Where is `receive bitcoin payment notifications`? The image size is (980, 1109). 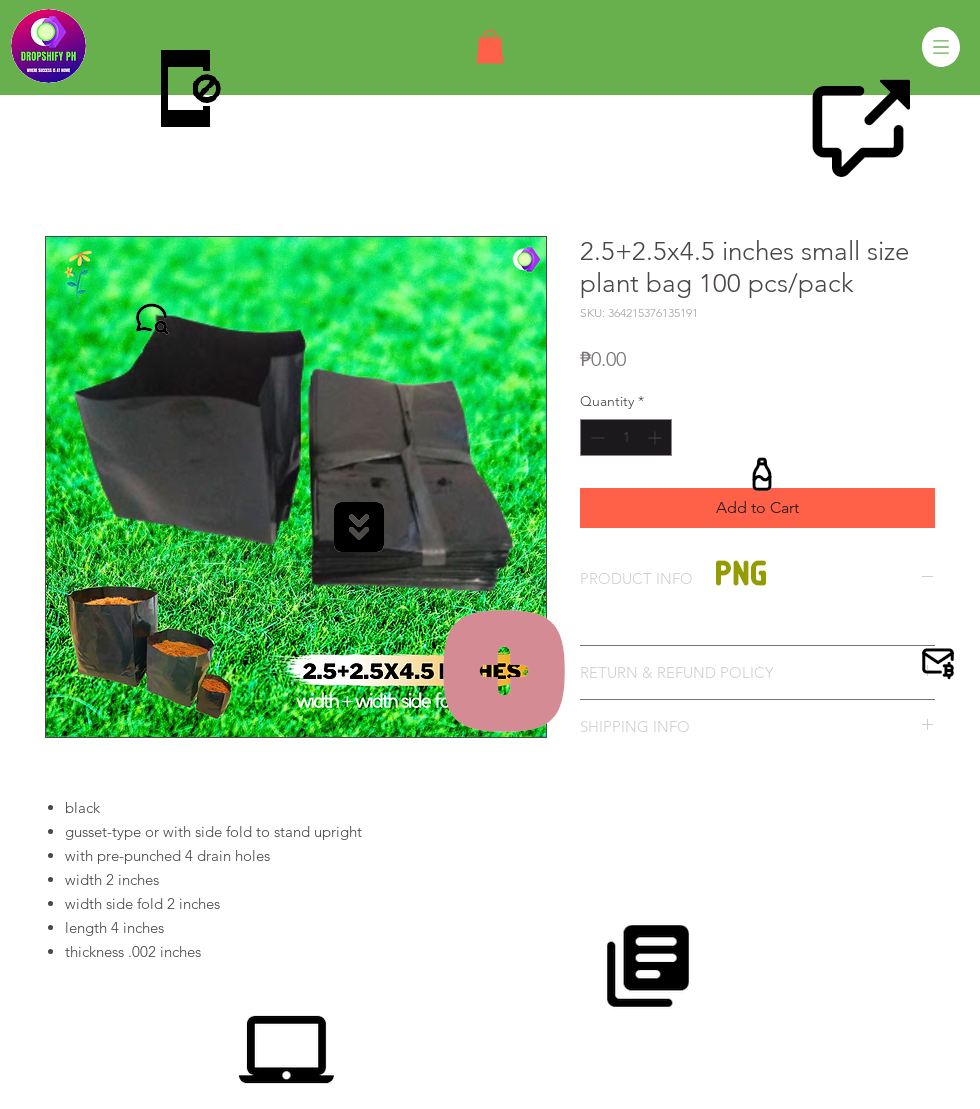 receive bitcoin payment notifications is located at coordinates (938, 661).